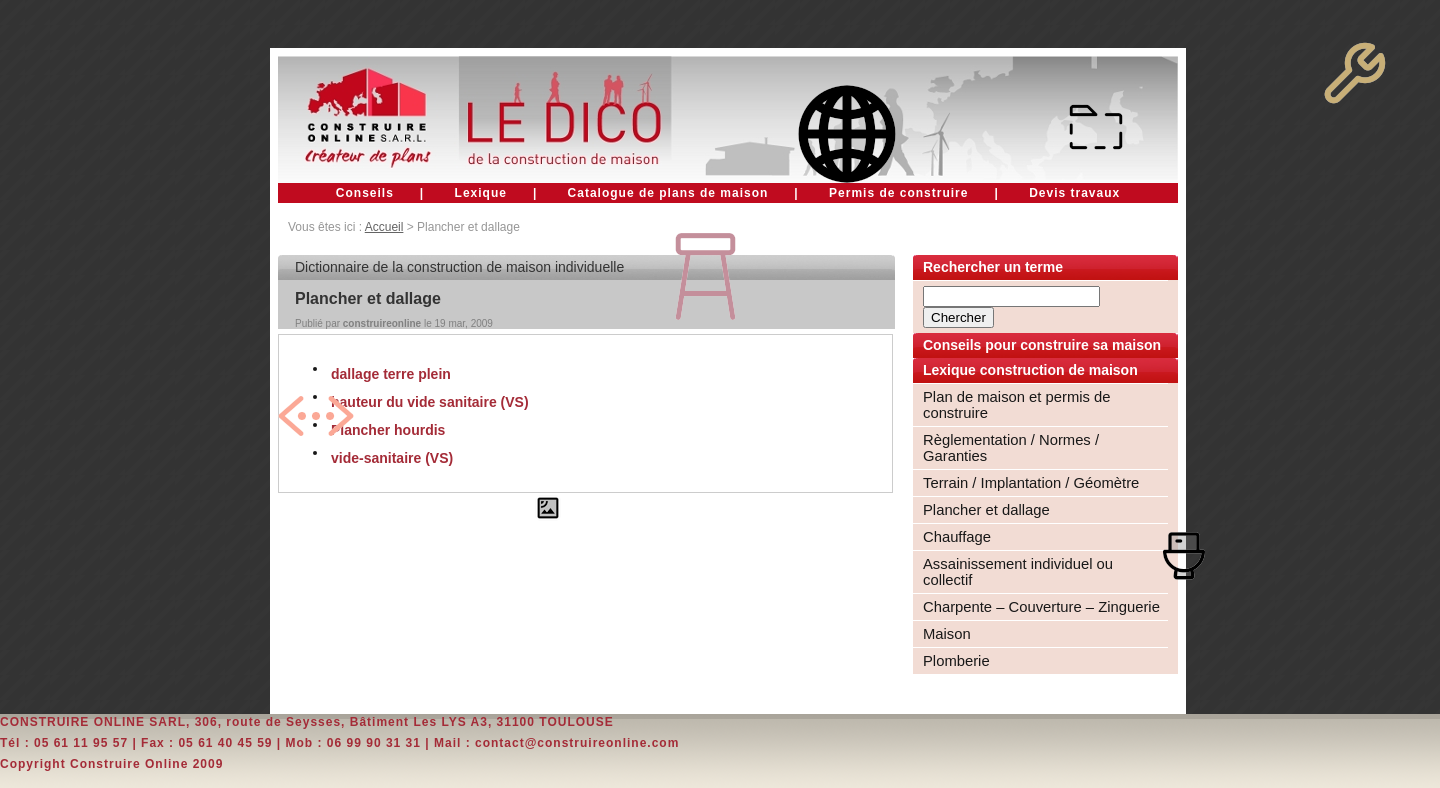 This screenshot has width=1440, height=788. I want to click on access settings or configuration options, so click(1353, 74).